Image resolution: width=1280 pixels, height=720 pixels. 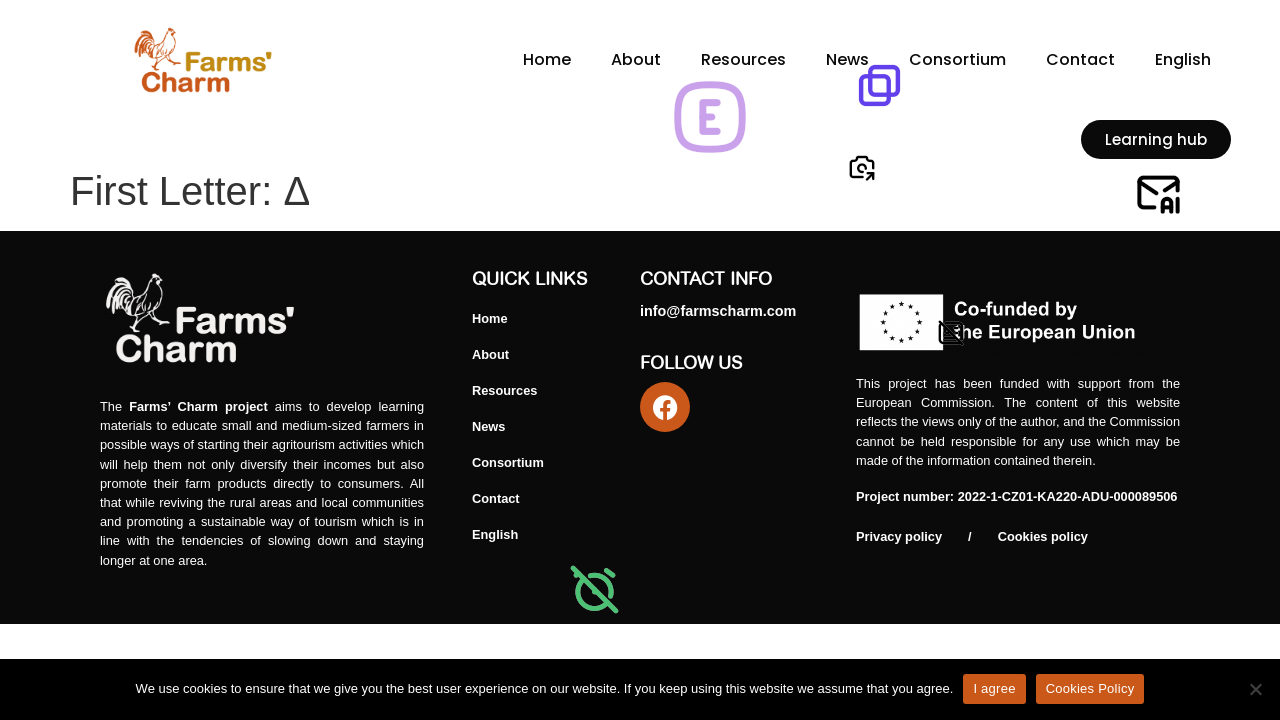 What do you see at coordinates (879, 85) in the screenshot?
I see `view overlapping layers or intersecting objects` at bounding box center [879, 85].